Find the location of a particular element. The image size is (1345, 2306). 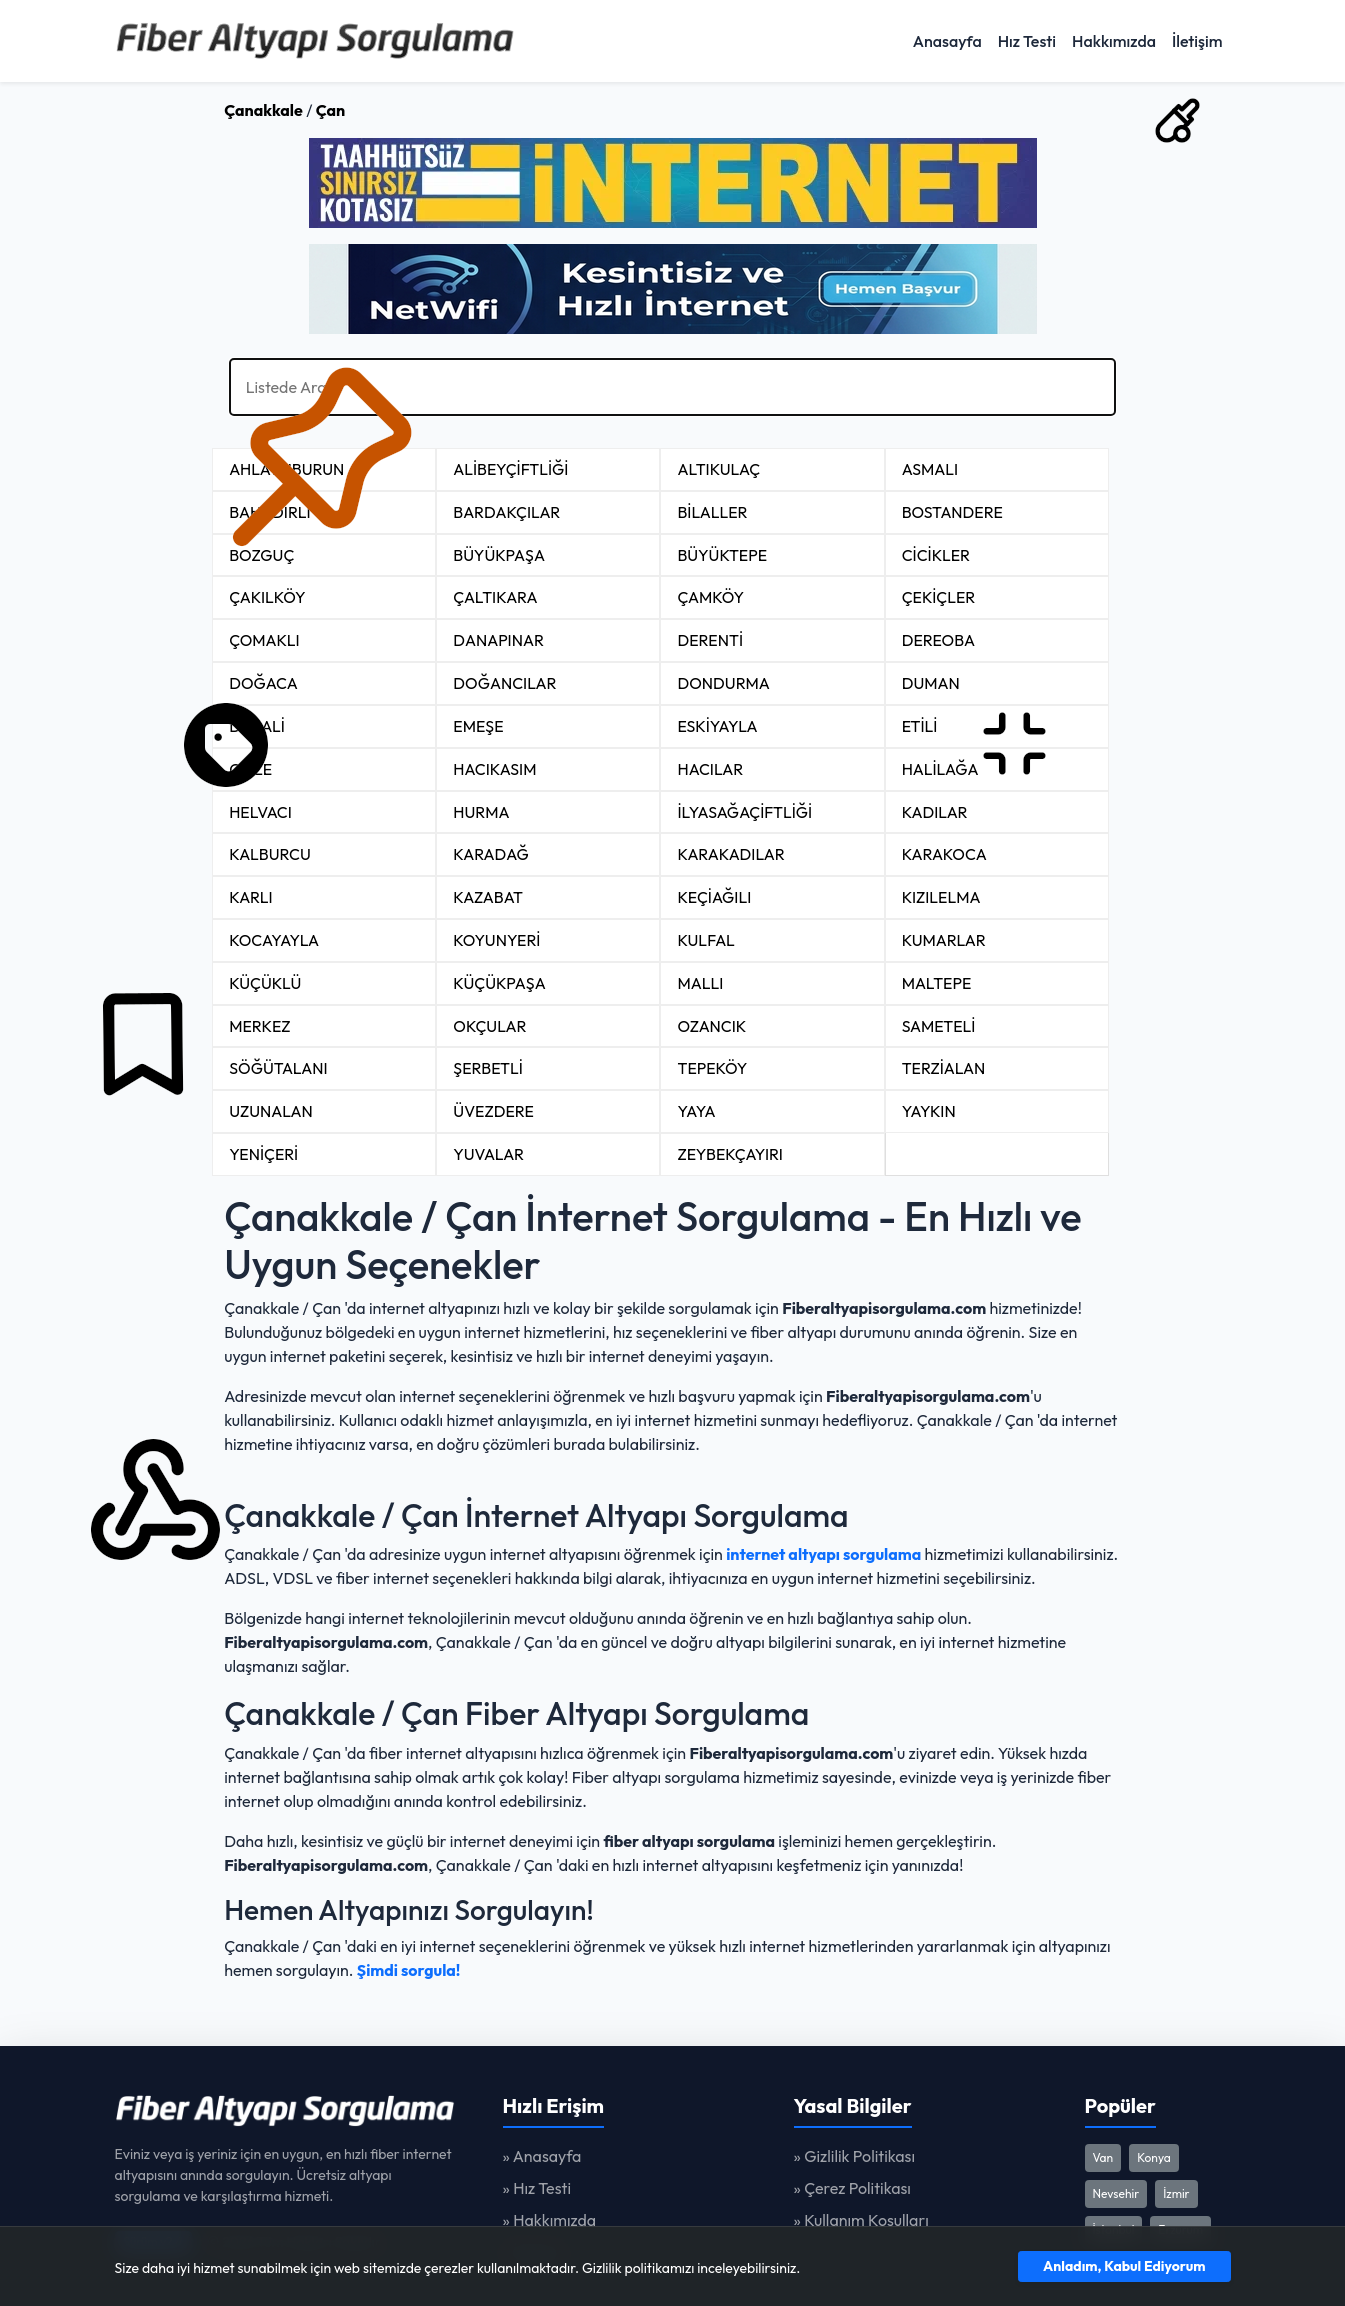

view tagged items in your feed is located at coordinates (226, 745).